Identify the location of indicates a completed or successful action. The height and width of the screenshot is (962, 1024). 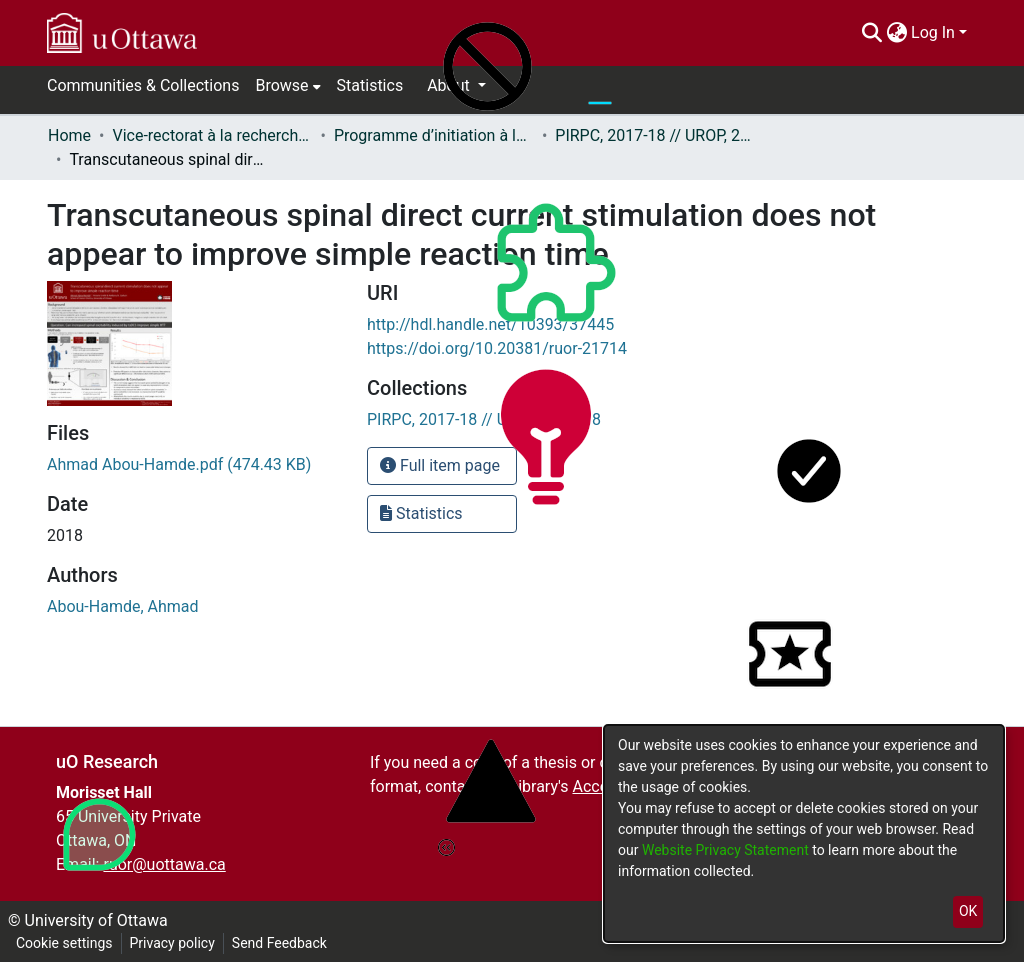
(809, 471).